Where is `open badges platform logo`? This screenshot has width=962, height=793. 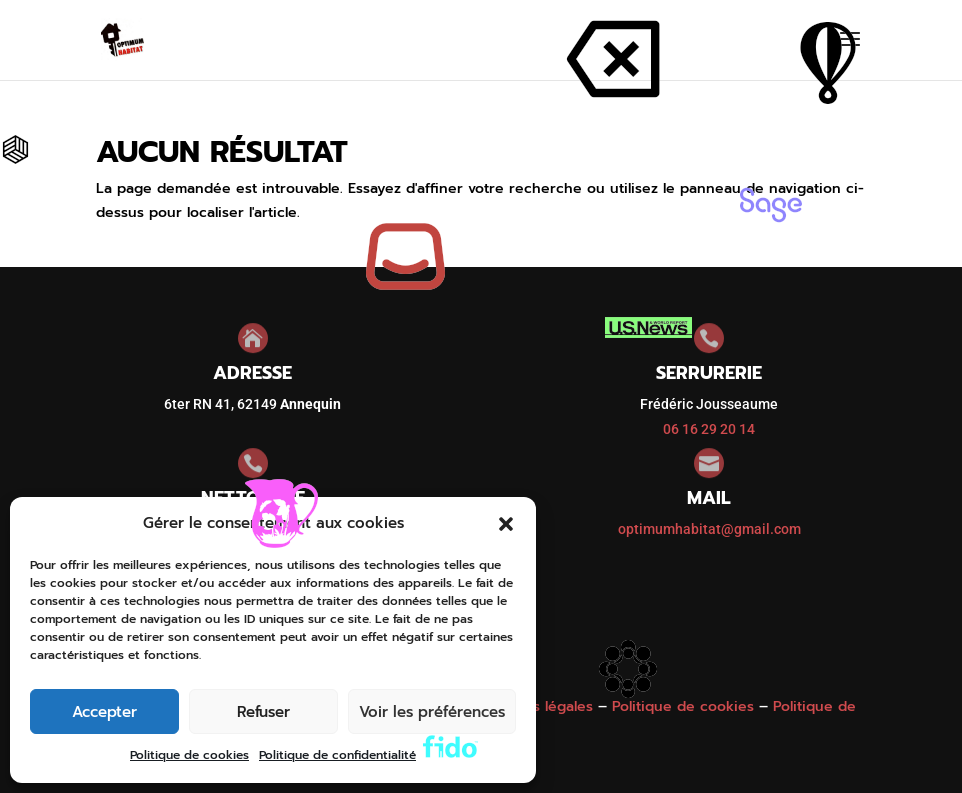 open badges platform logo is located at coordinates (15, 149).